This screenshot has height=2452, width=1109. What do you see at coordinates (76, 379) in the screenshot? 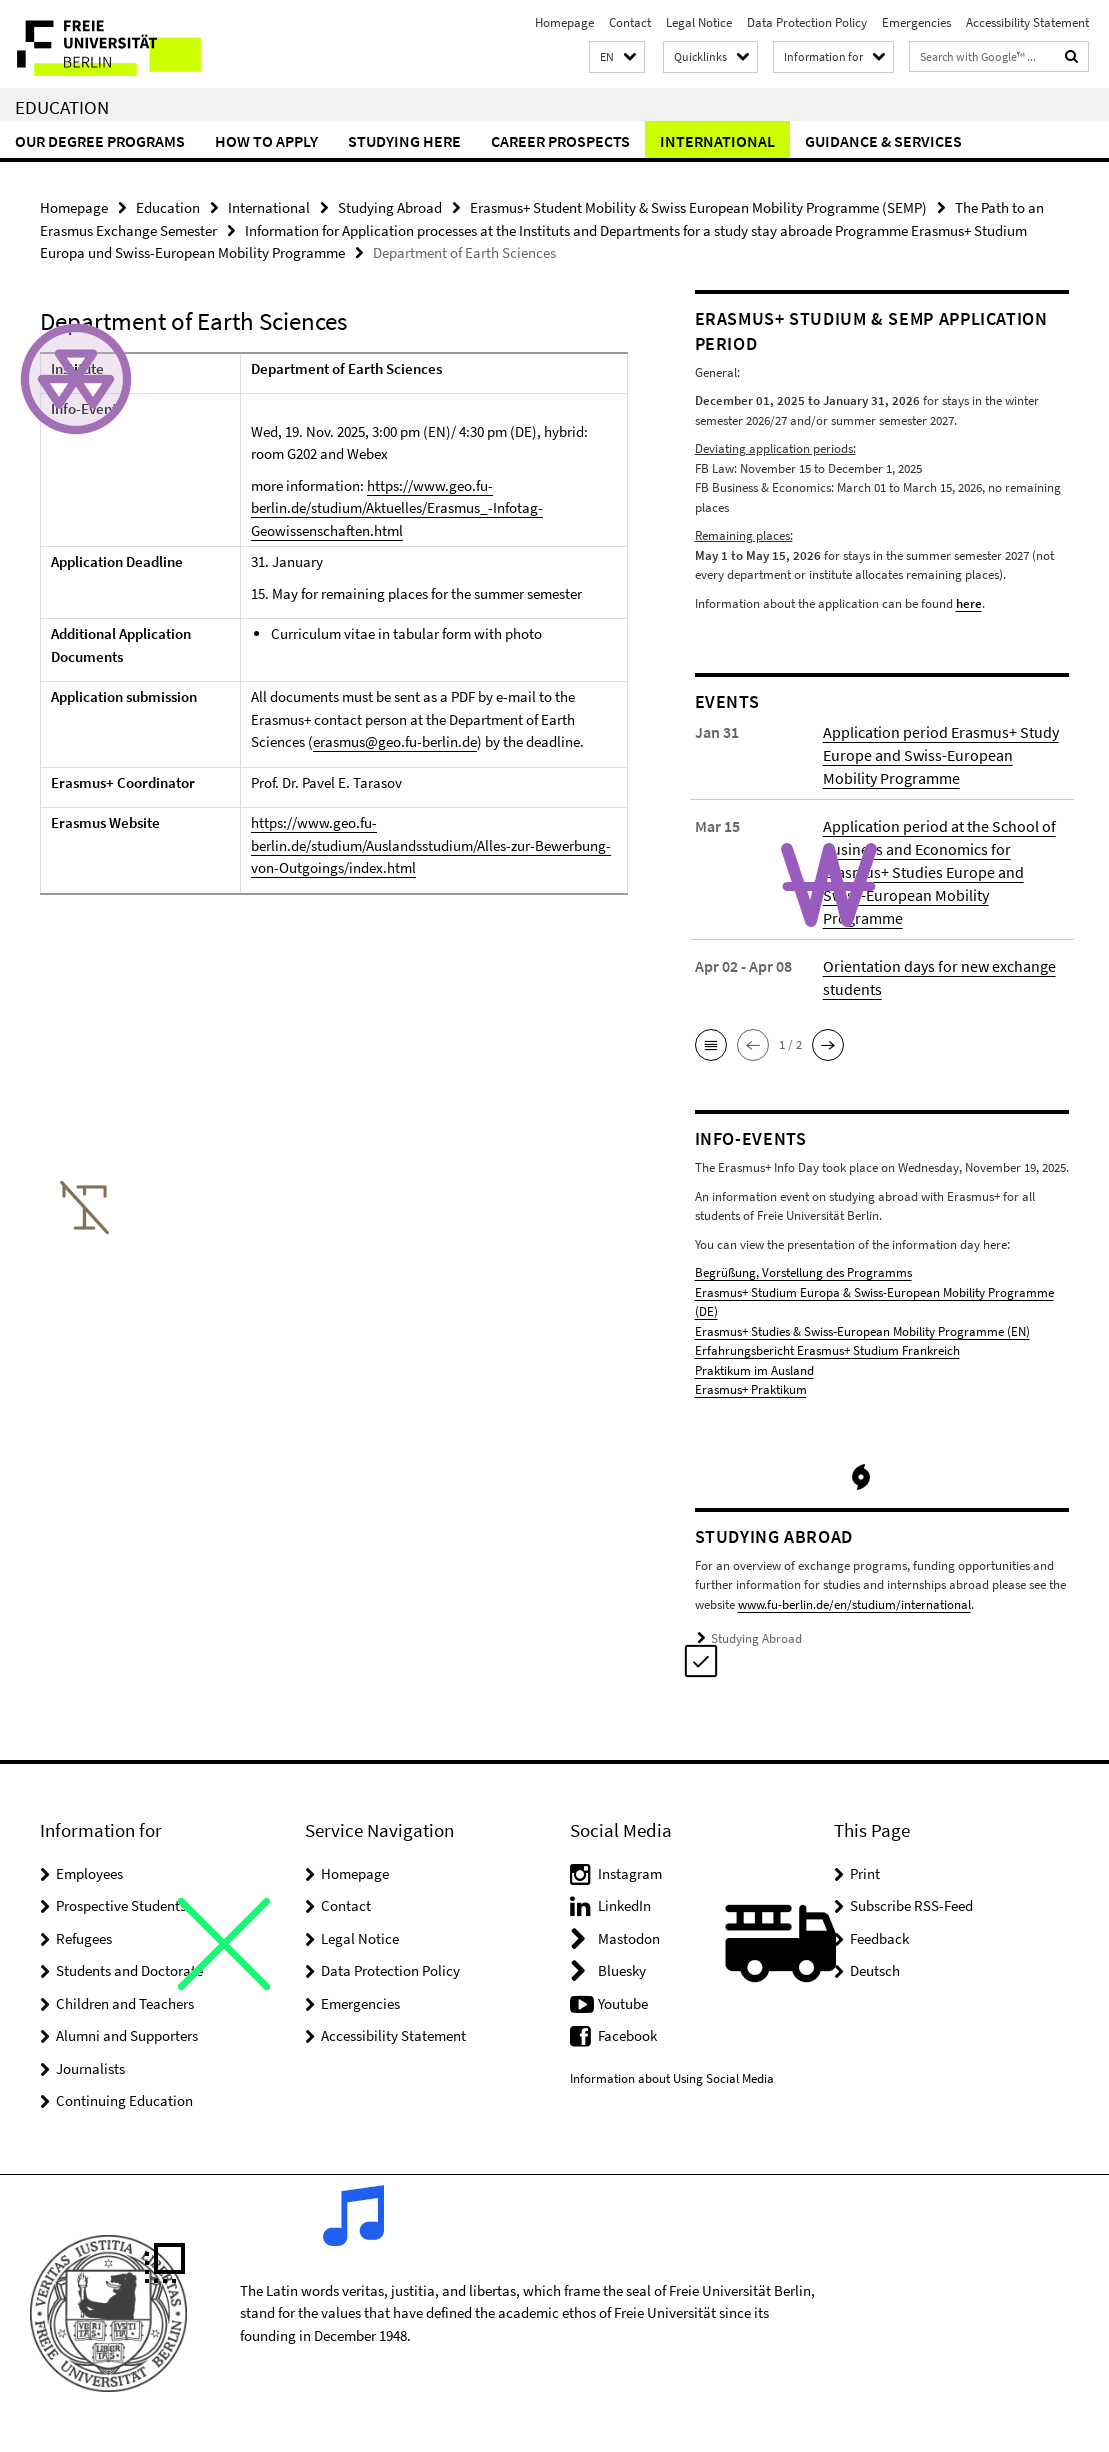
I see `fallout shelter location indicator` at bounding box center [76, 379].